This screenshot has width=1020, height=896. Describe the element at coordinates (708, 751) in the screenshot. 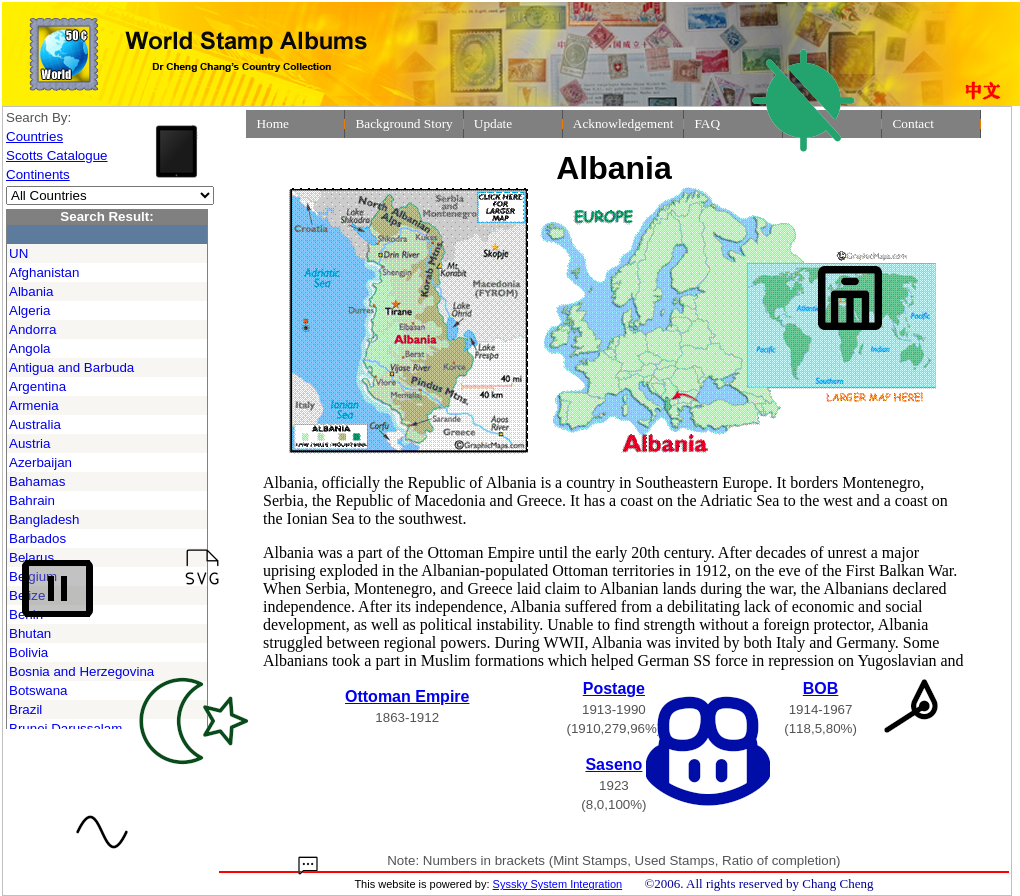

I see `access github copilot ai assistant` at that location.